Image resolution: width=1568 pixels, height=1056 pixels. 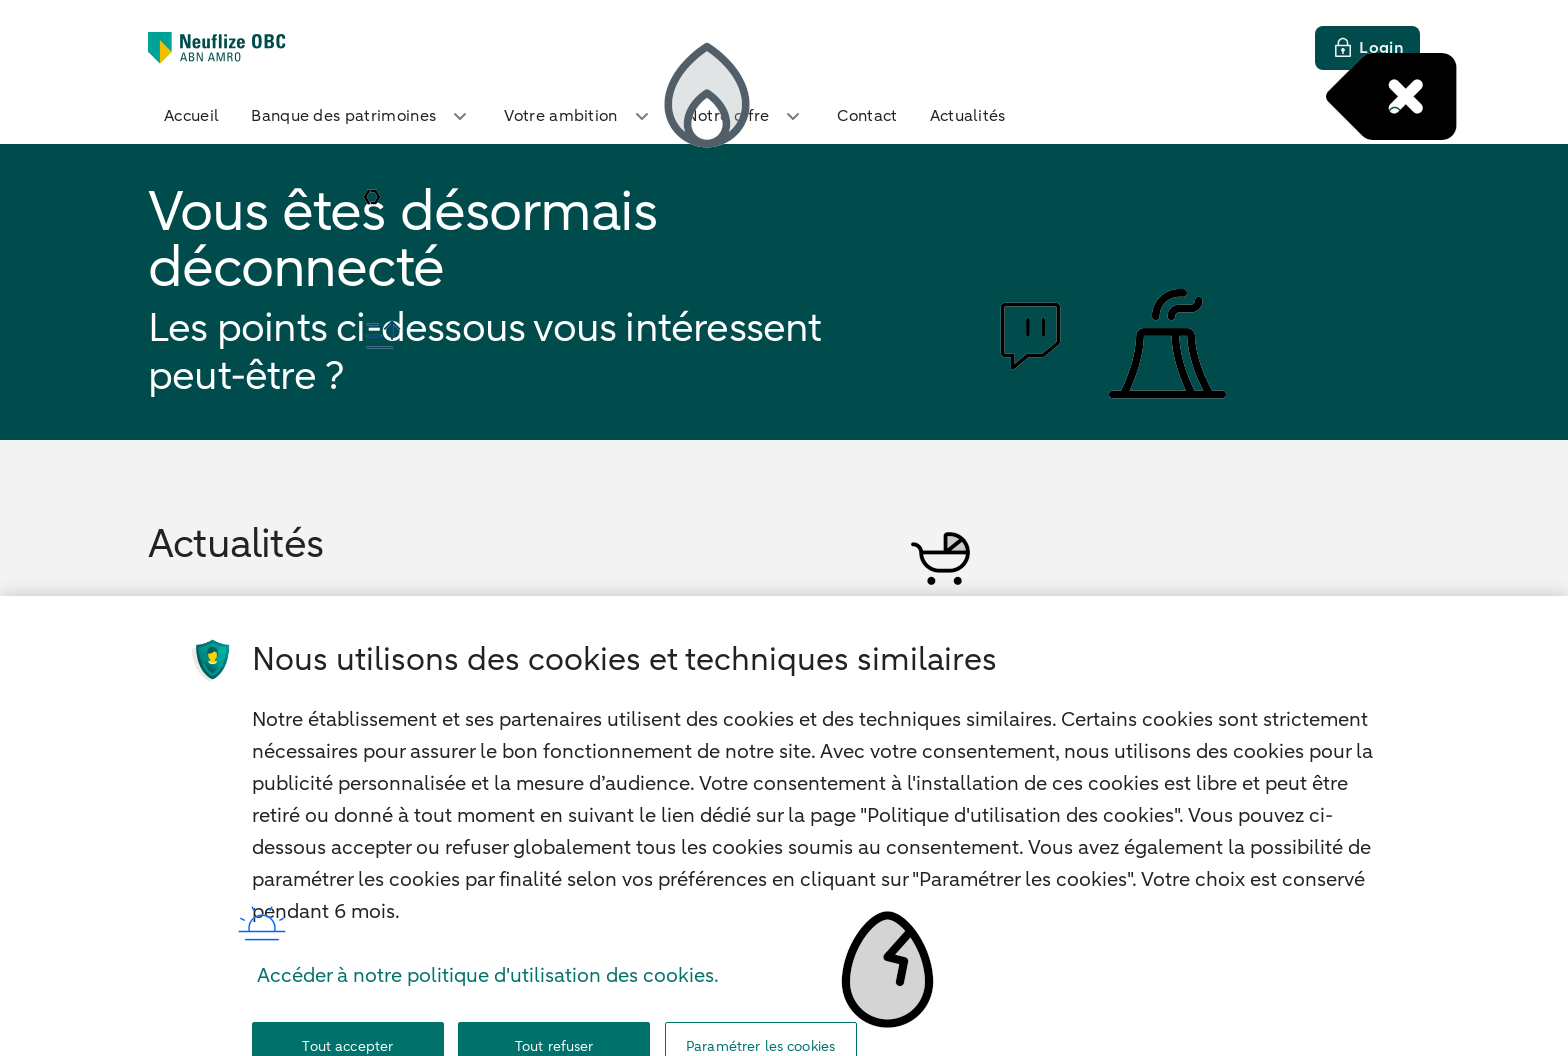 I want to click on indicates trending or popular content, so click(x=707, y=97).